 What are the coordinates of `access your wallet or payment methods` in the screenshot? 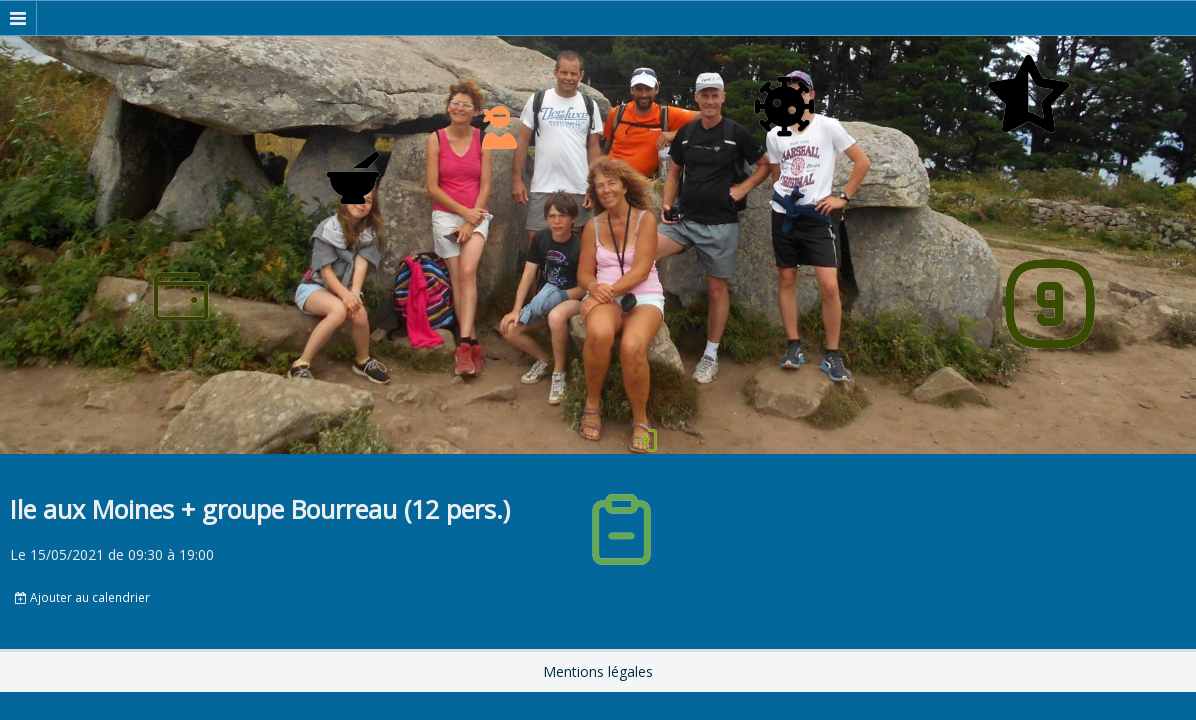 It's located at (180, 299).